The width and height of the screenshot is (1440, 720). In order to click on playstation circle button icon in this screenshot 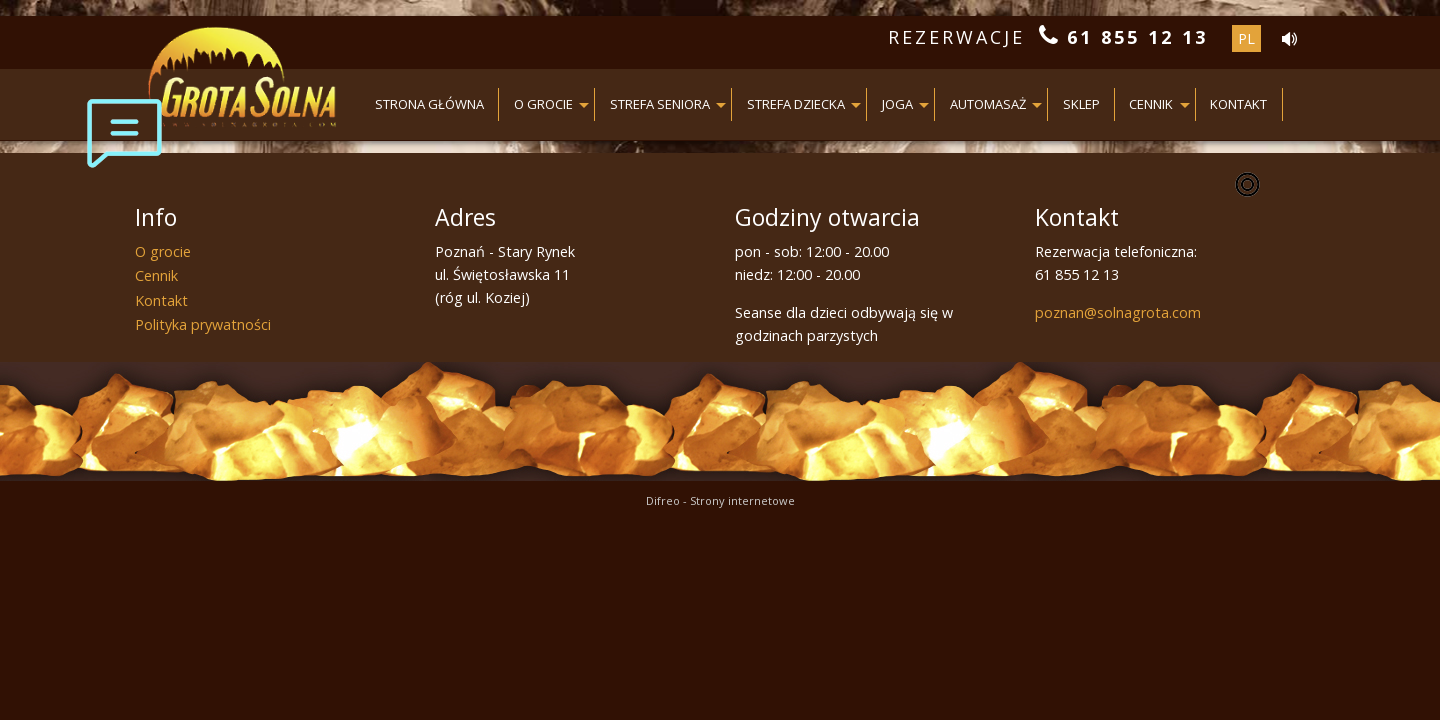, I will do `click(1247, 184)`.